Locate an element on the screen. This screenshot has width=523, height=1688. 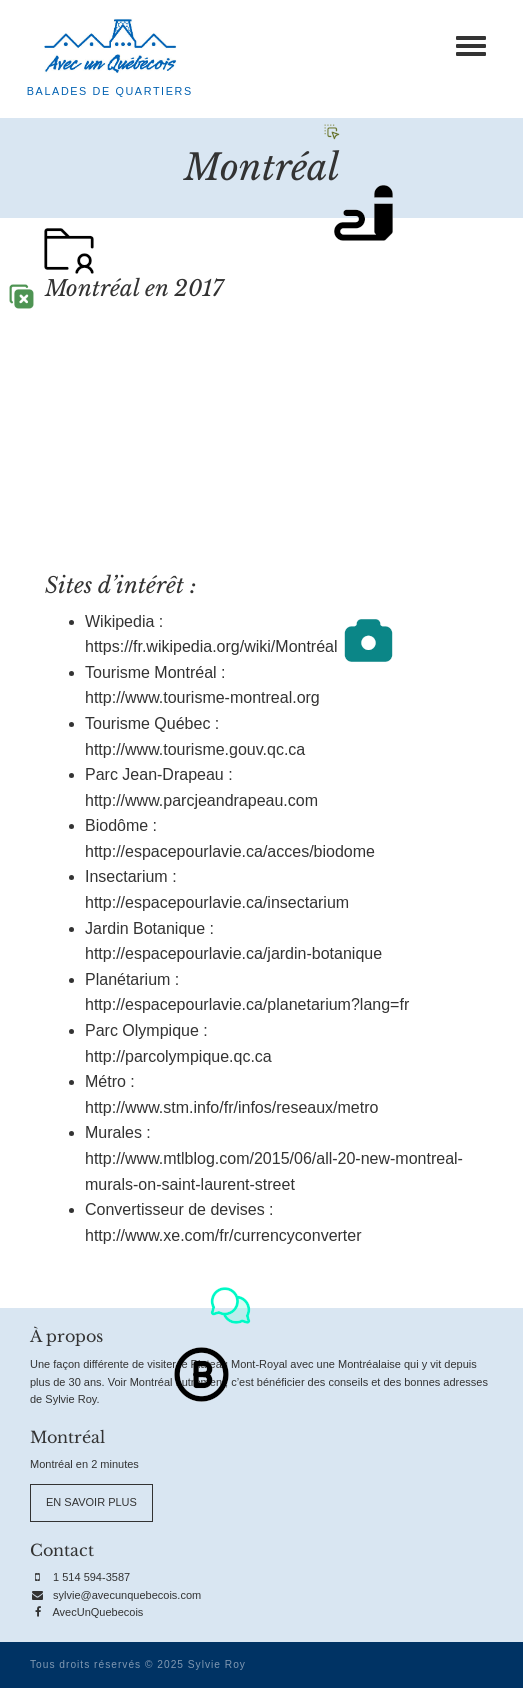
cancel or remove copied content is located at coordinates (21, 296).